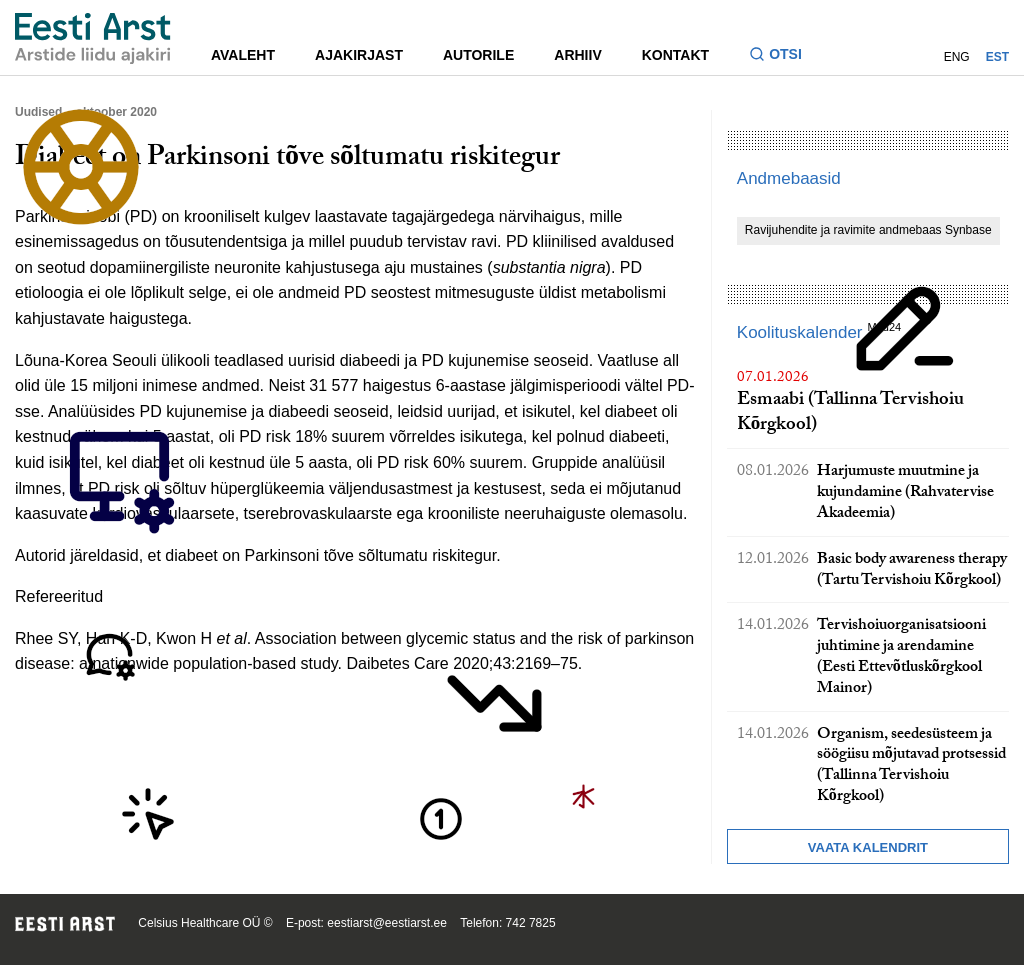 Image resolution: width=1024 pixels, height=965 pixels. What do you see at coordinates (583, 796) in the screenshot?
I see `access confucianism or chinese philosophy content` at bounding box center [583, 796].